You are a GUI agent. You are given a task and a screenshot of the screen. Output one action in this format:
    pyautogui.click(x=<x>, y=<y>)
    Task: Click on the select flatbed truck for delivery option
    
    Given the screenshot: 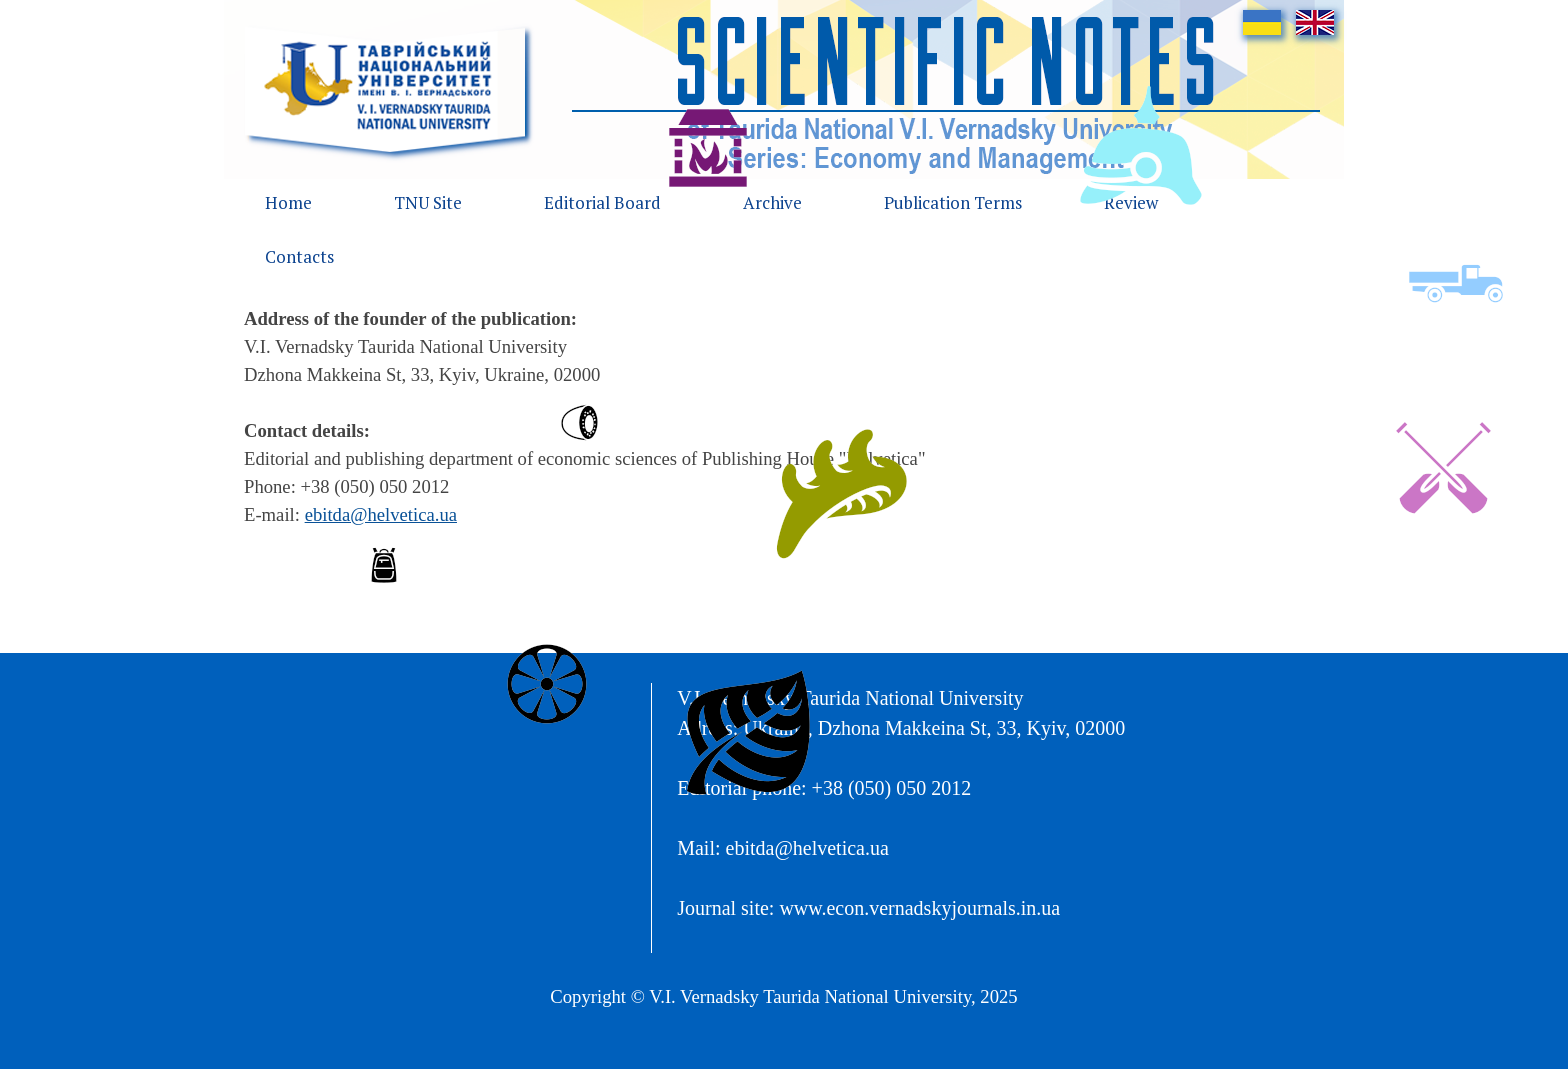 What is the action you would take?
    pyautogui.click(x=1456, y=284)
    